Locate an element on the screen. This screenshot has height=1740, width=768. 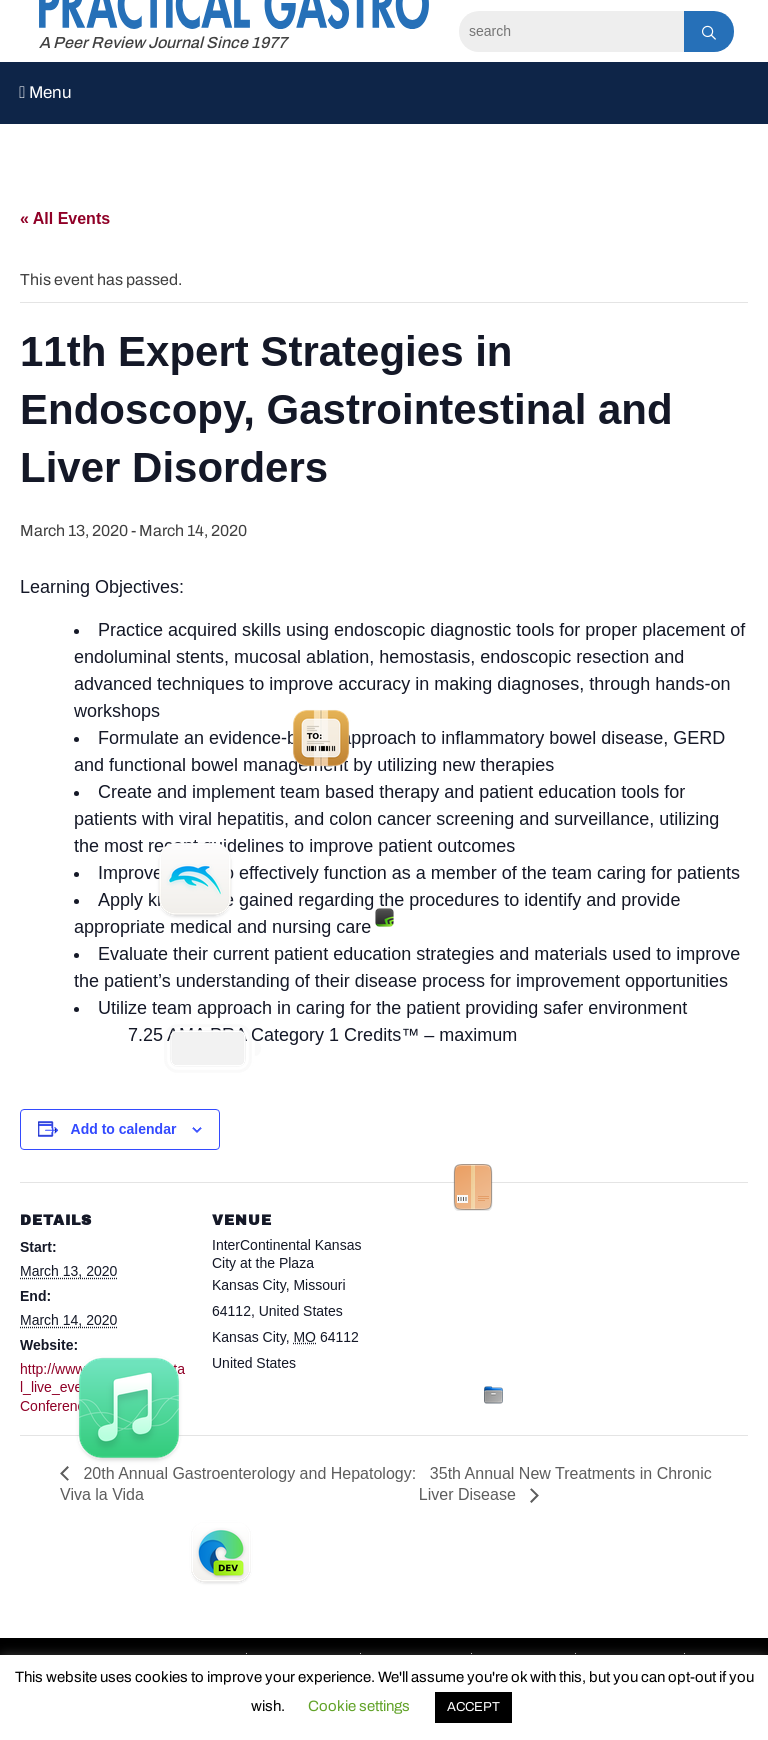
open lx music desktop app is located at coordinates (129, 1408).